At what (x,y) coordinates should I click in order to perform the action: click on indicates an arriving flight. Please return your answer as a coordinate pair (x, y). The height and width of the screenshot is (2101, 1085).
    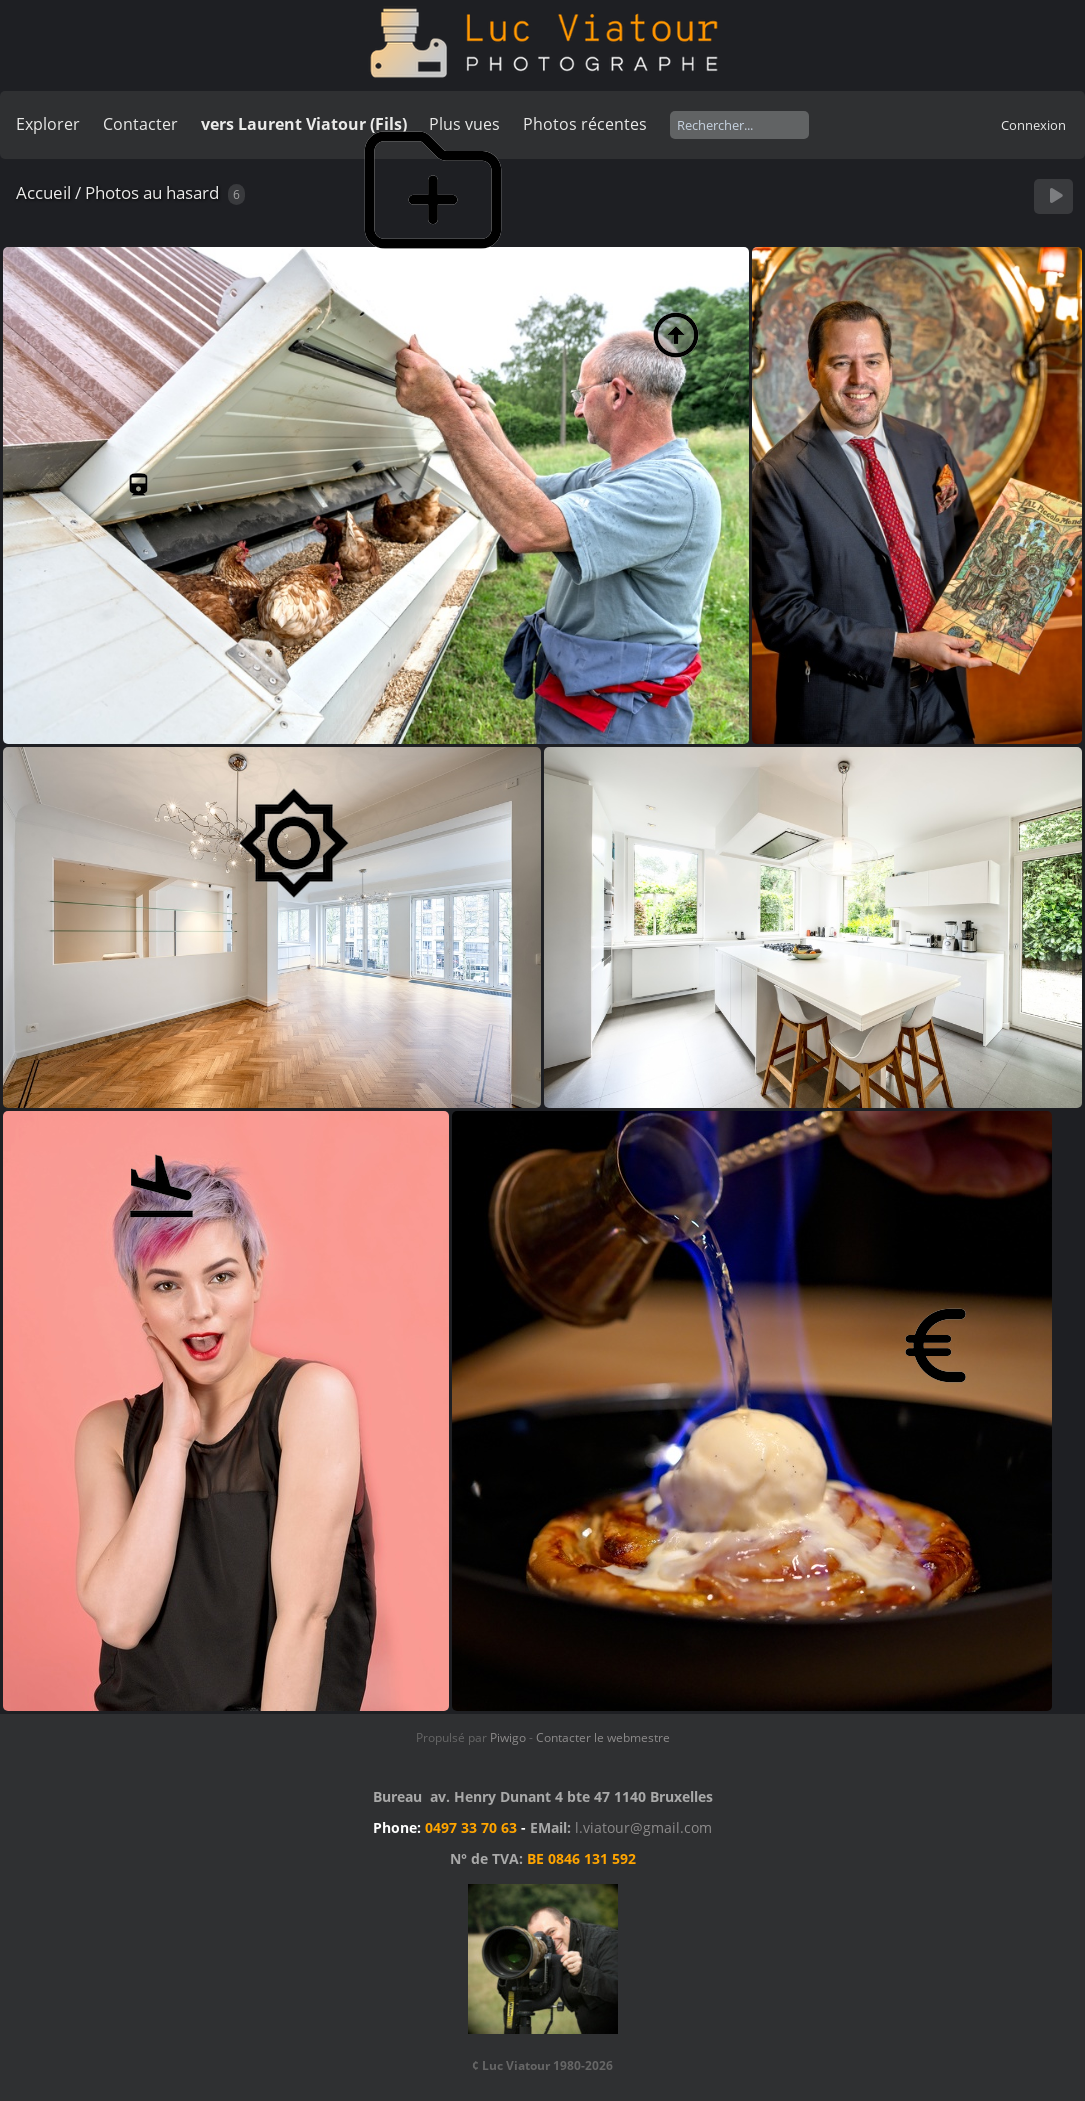
    Looking at the image, I should click on (161, 1187).